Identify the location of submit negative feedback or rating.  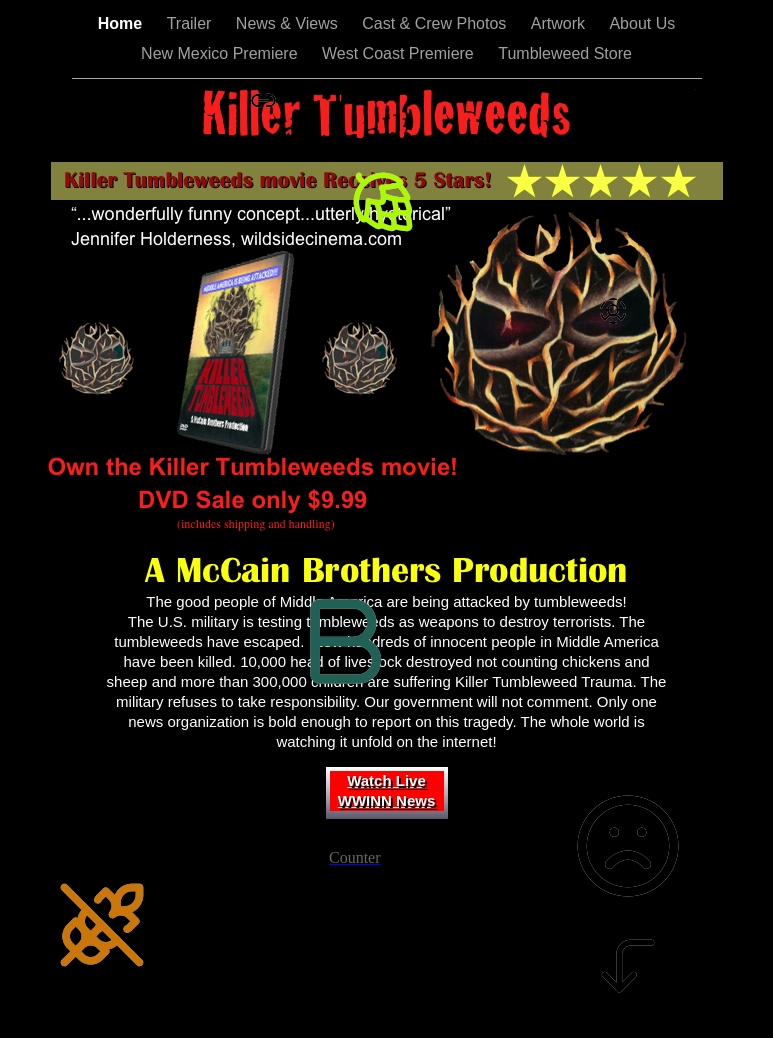
(628, 846).